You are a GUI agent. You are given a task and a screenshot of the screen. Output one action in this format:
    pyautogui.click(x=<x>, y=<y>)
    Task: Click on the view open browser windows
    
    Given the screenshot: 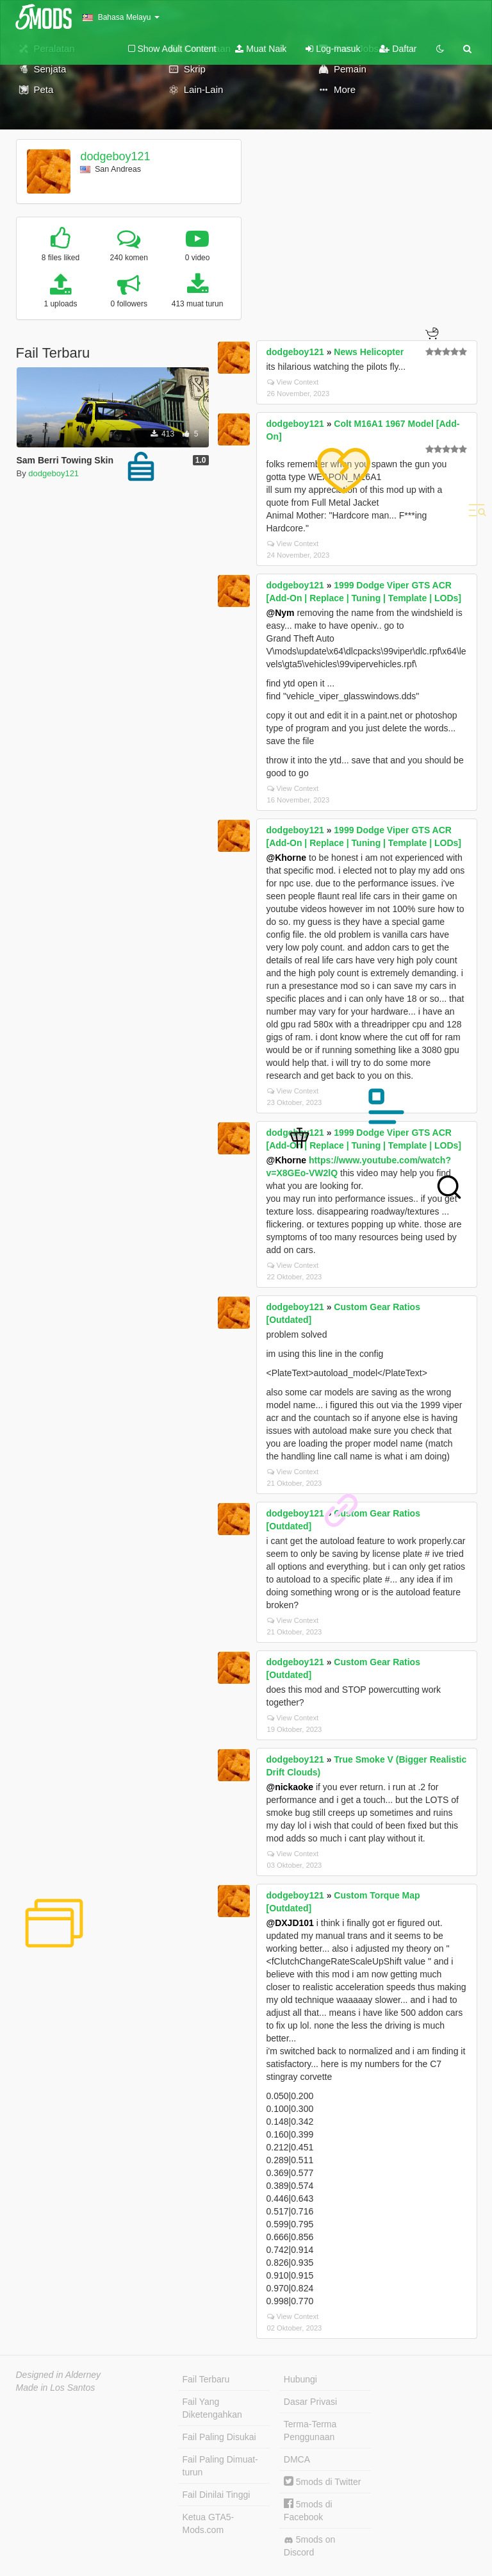 What is the action you would take?
    pyautogui.click(x=54, y=1923)
    